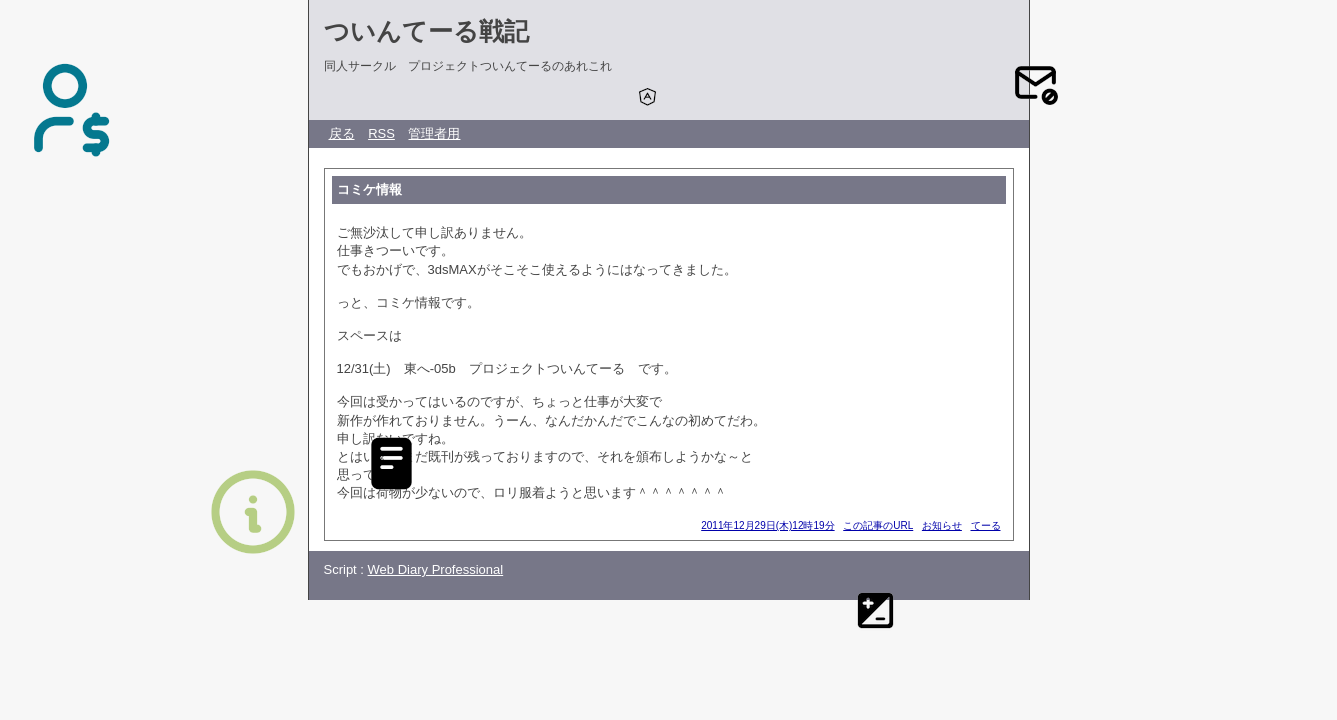  Describe the element at coordinates (875, 610) in the screenshot. I see `adjust camera ISO sensitivity settings` at that location.